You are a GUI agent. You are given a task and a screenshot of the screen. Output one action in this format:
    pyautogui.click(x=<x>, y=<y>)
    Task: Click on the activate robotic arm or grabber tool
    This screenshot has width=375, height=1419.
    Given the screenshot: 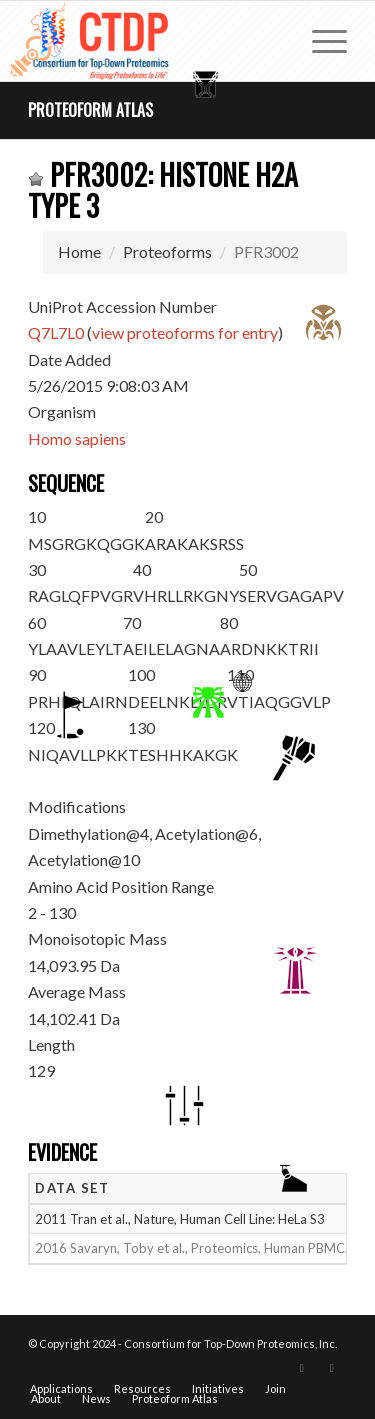 What is the action you would take?
    pyautogui.click(x=32, y=54)
    